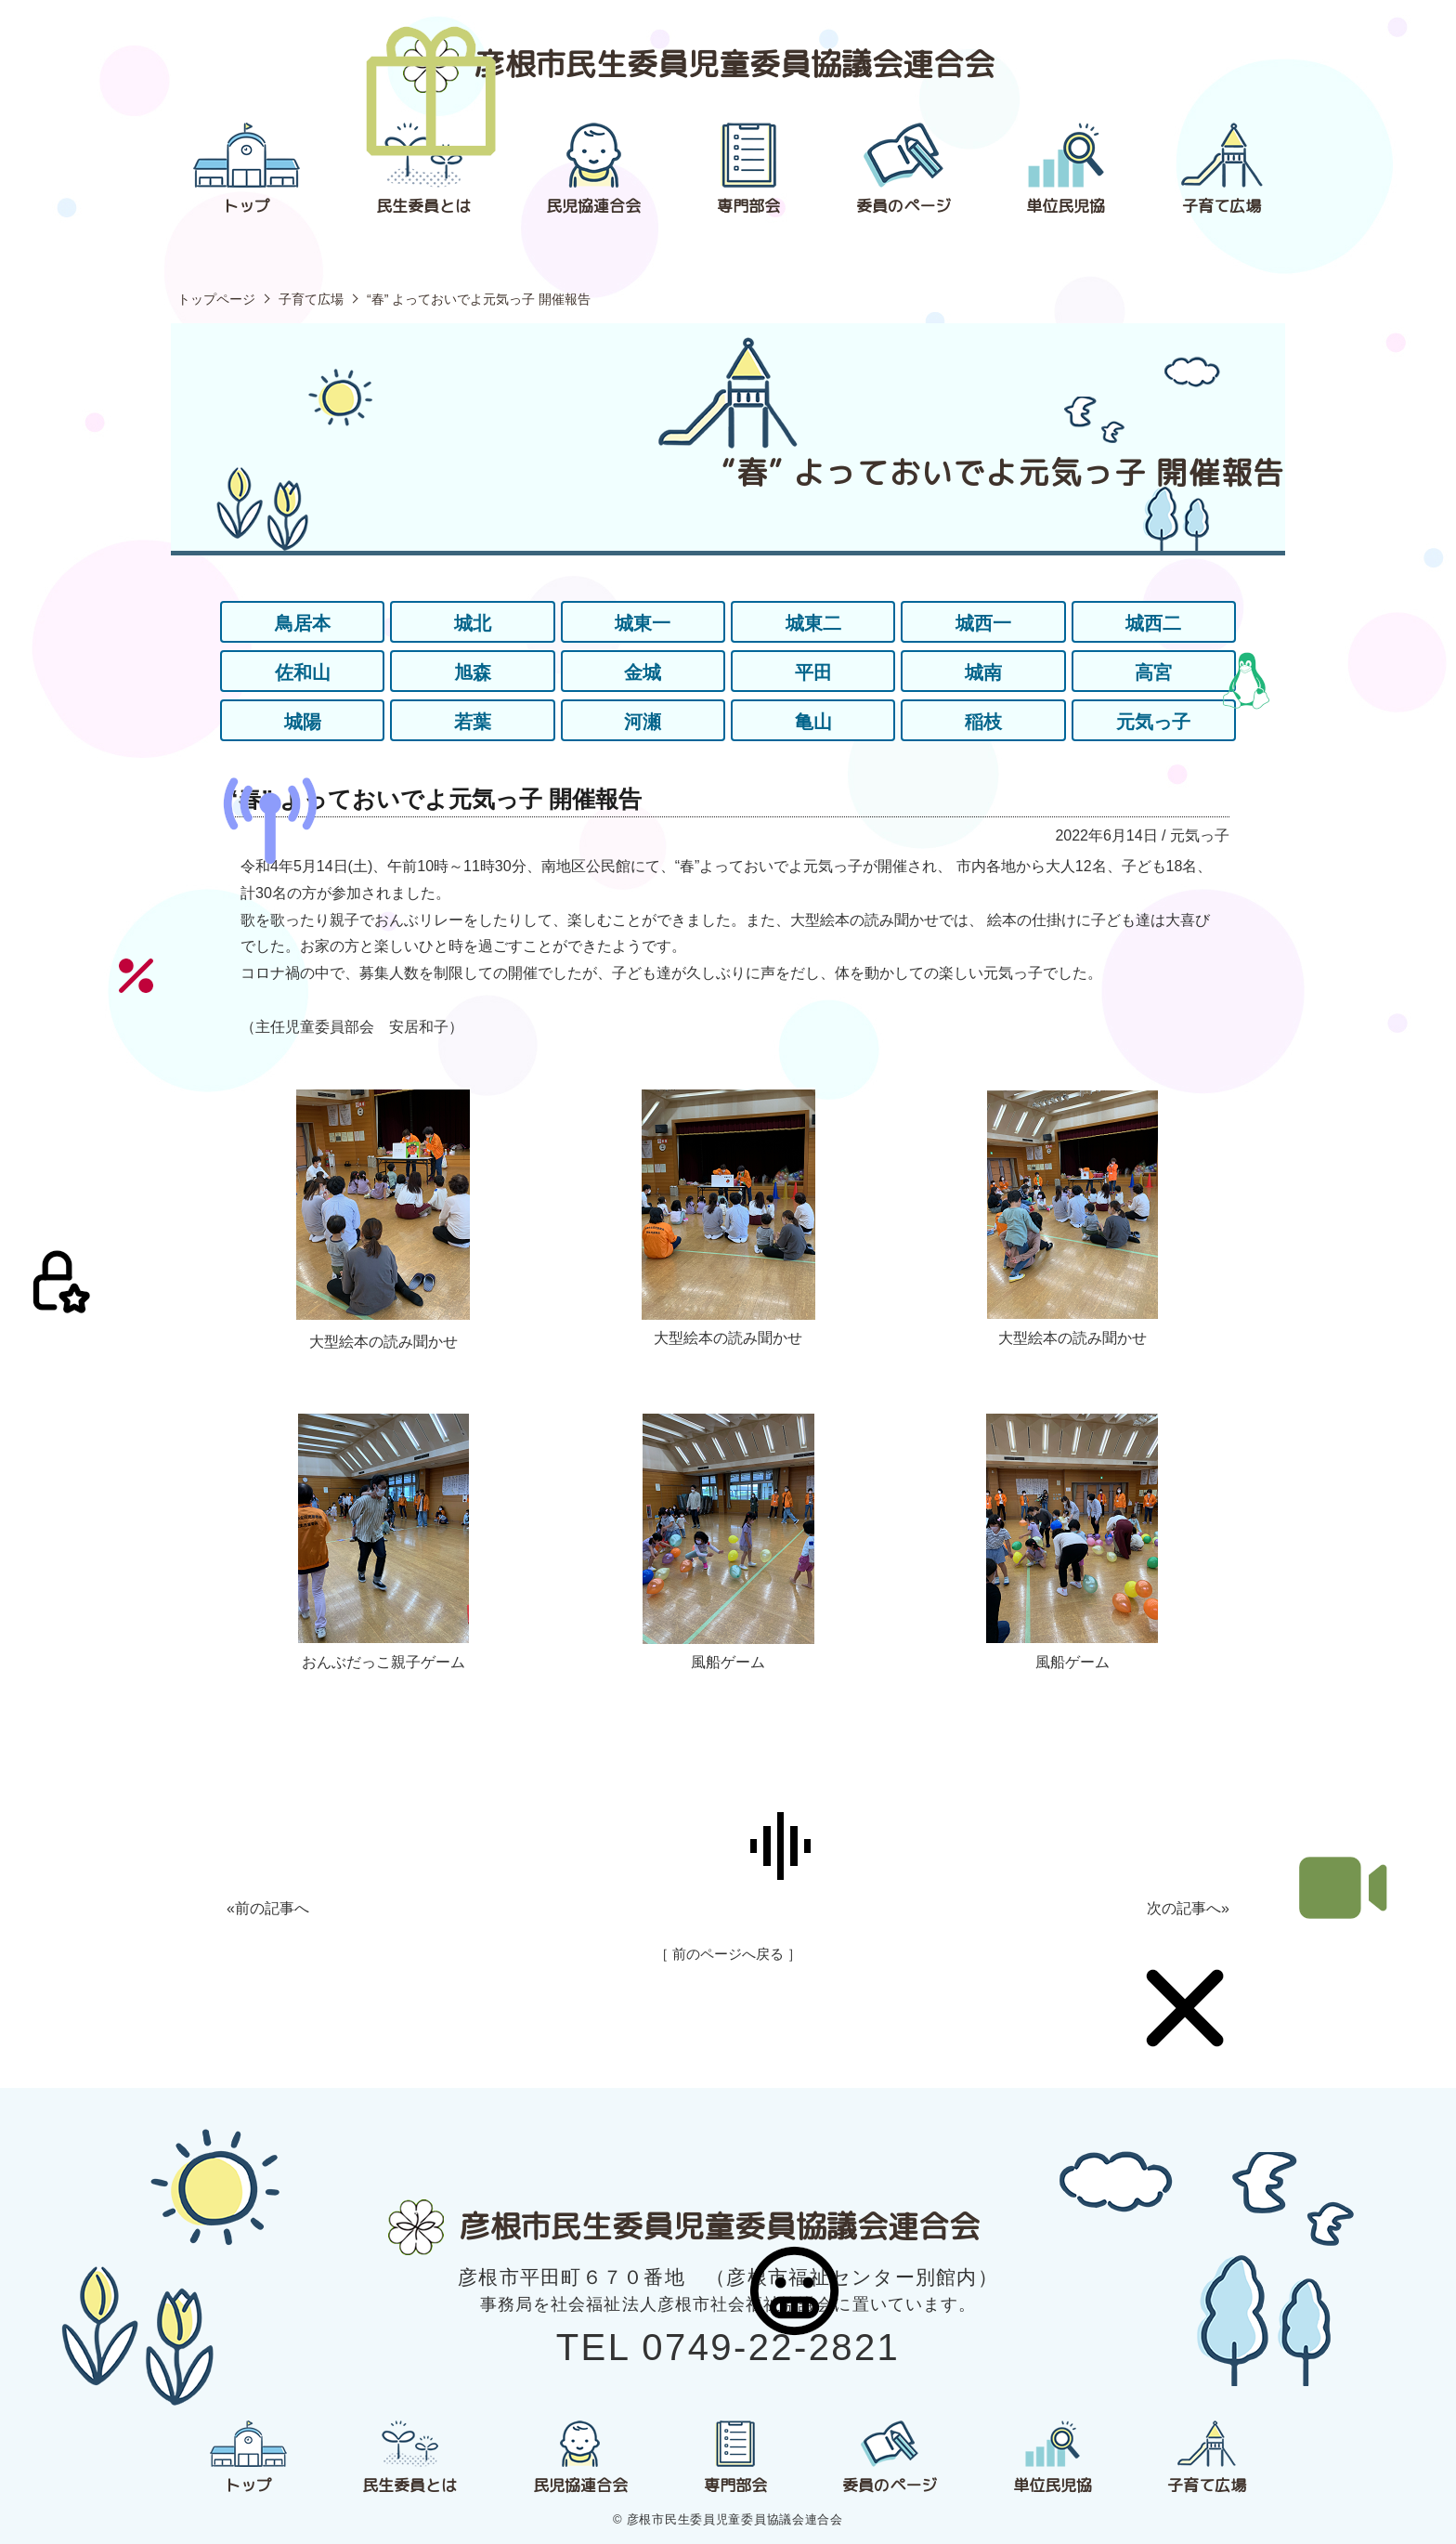  Describe the element at coordinates (1340, 1887) in the screenshot. I see `start a video call` at that location.